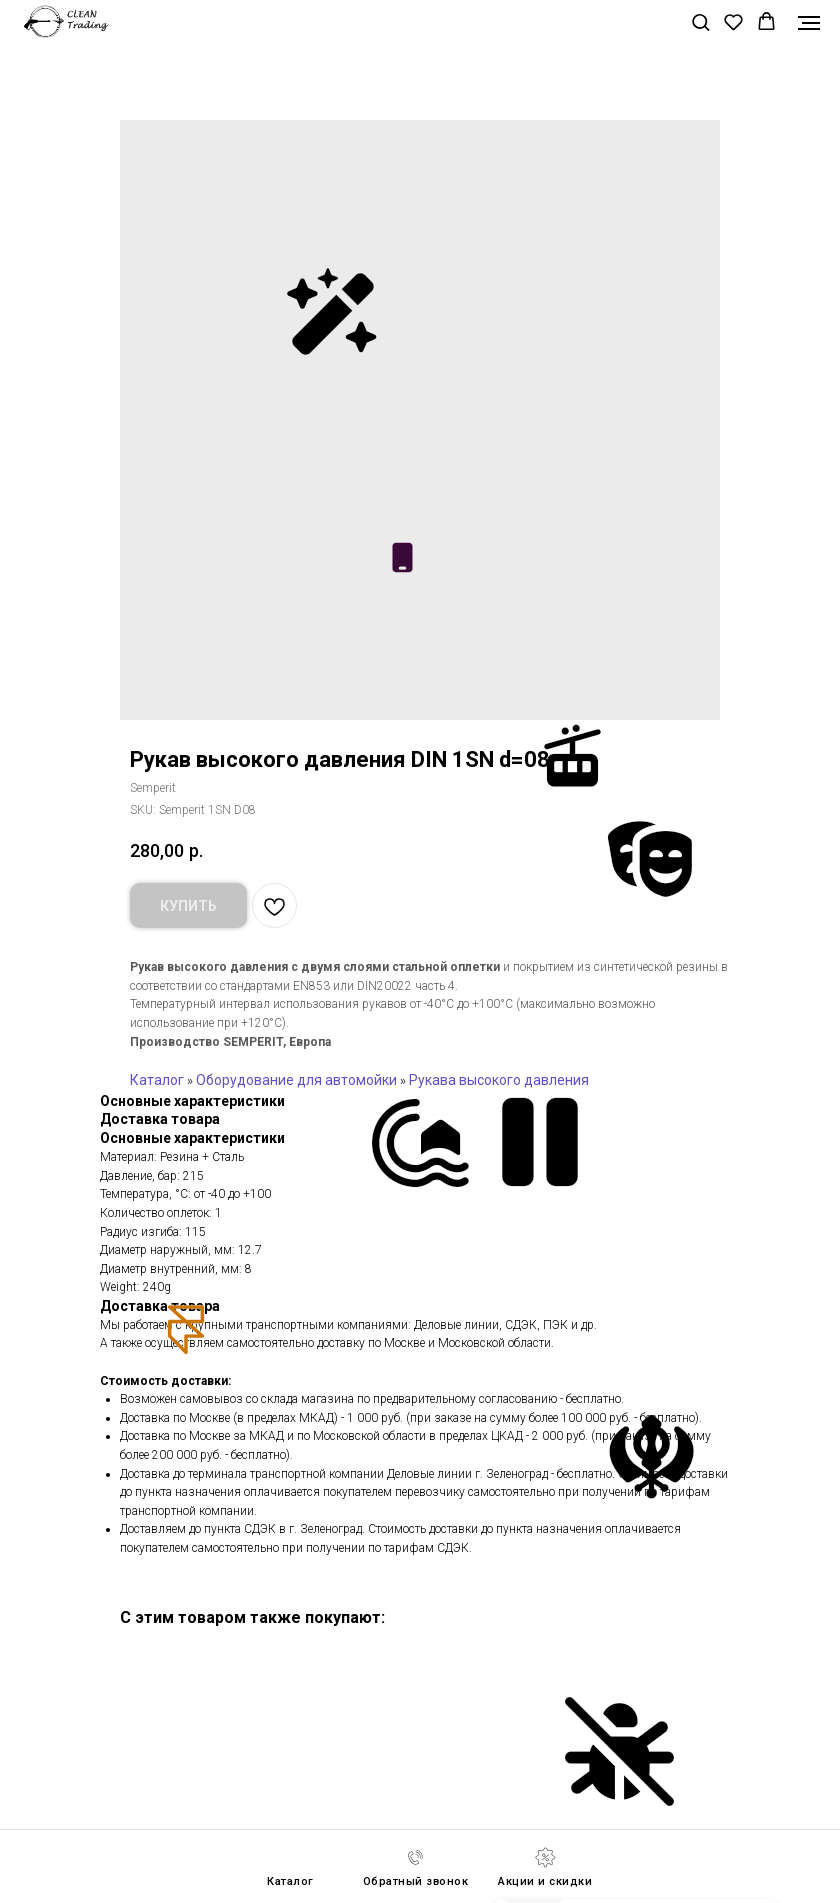 Image resolution: width=840 pixels, height=1903 pixels. I want to click on open framer app, so click(186, 1327).